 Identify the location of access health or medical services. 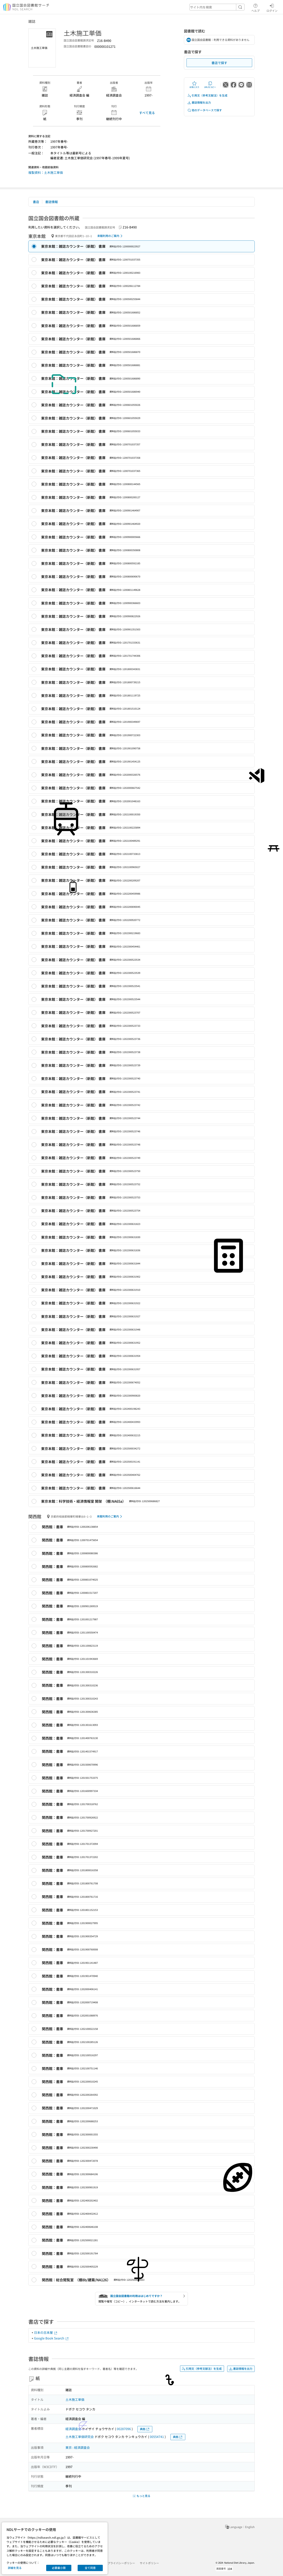
(138, 2269).